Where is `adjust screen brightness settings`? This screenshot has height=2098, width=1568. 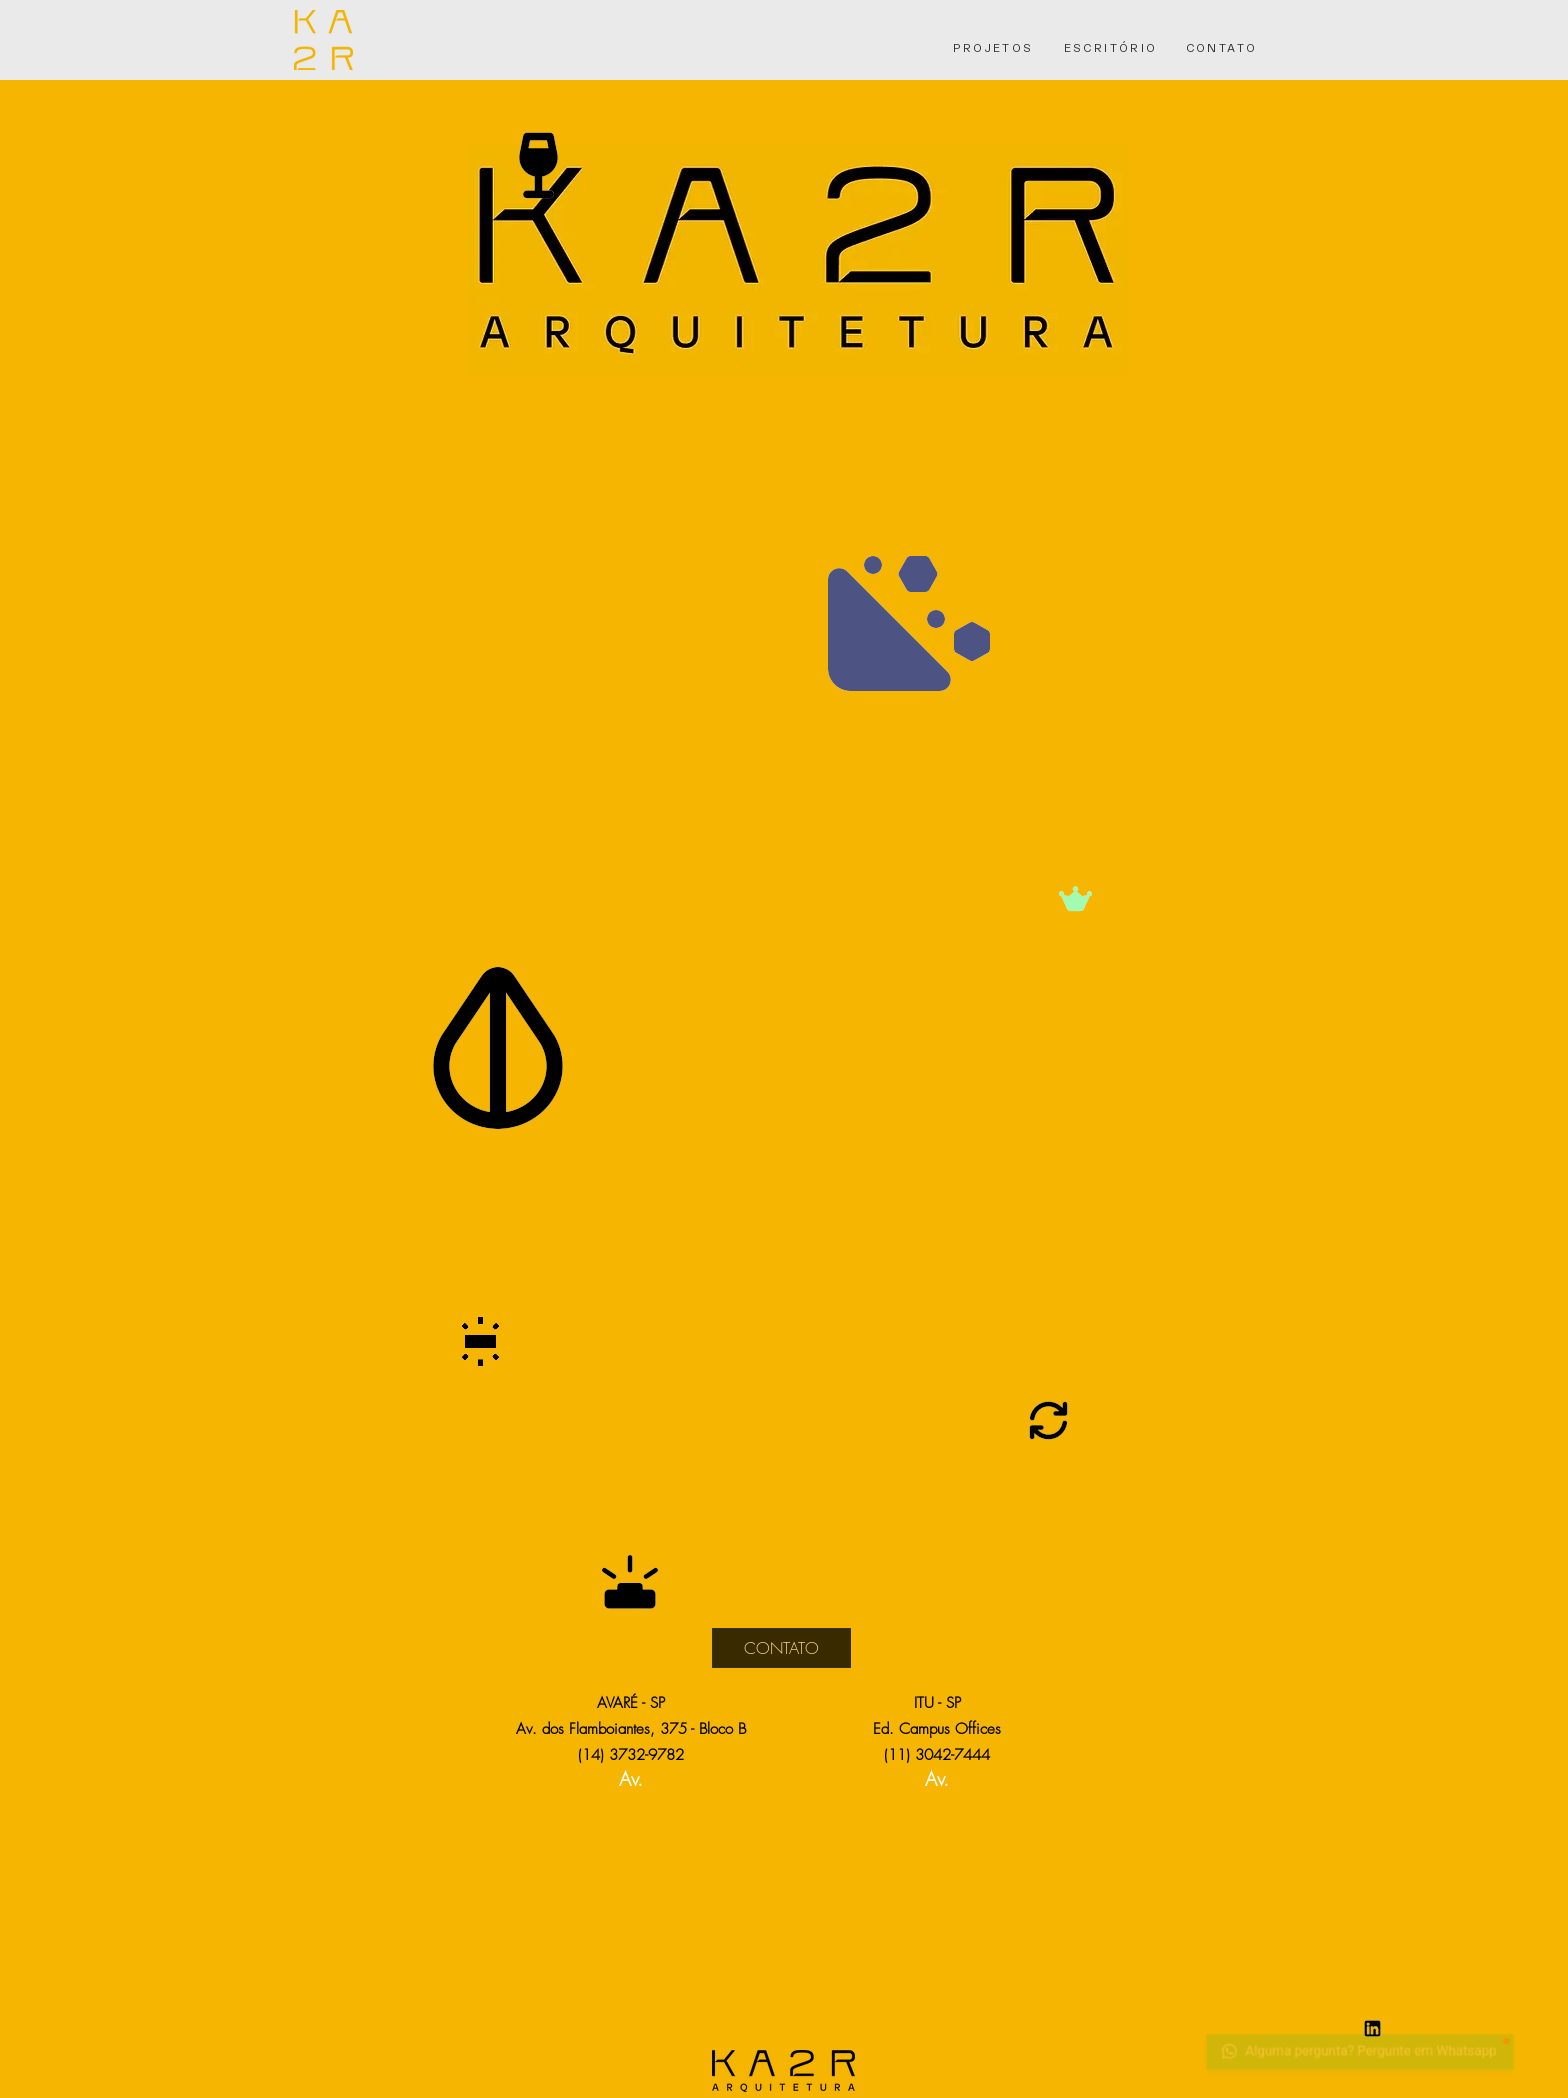 adjust screen brightness settings is located at coordinates (480, 1341).